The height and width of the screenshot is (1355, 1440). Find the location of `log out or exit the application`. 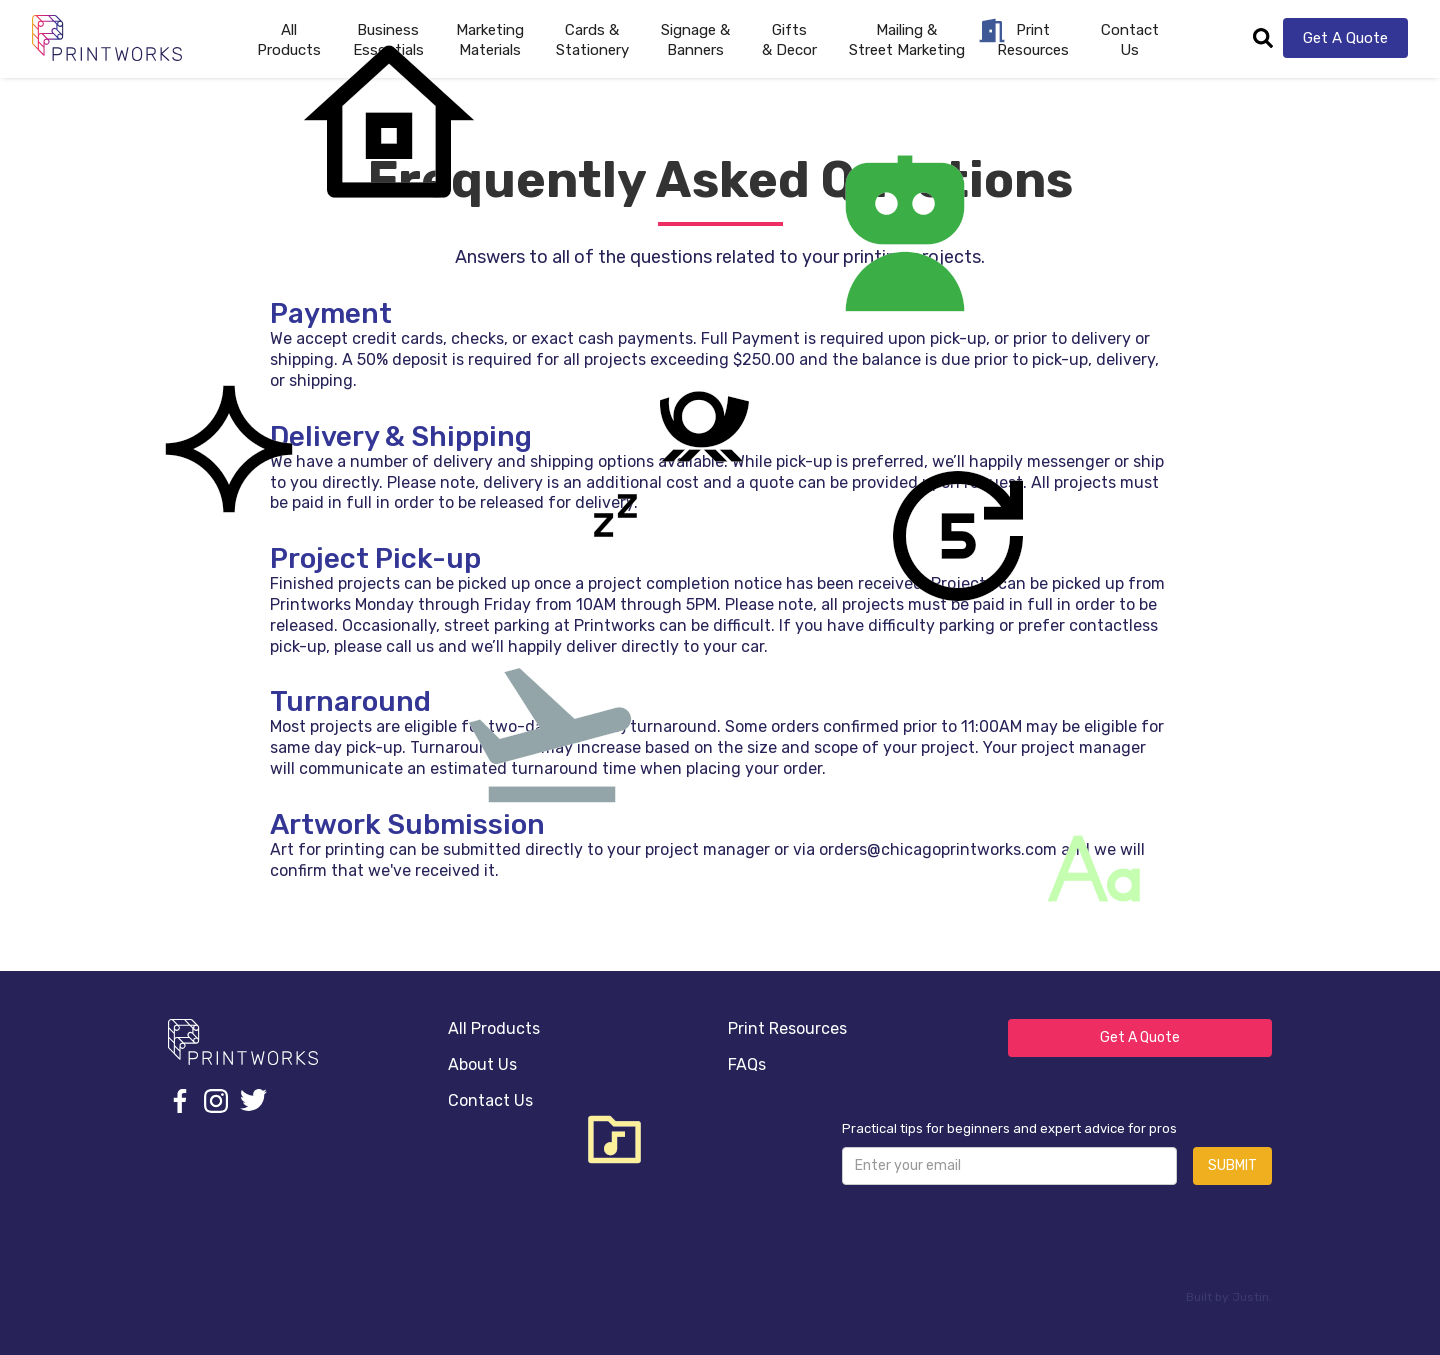

log out or exit the application is located at coordinates (992, 31).